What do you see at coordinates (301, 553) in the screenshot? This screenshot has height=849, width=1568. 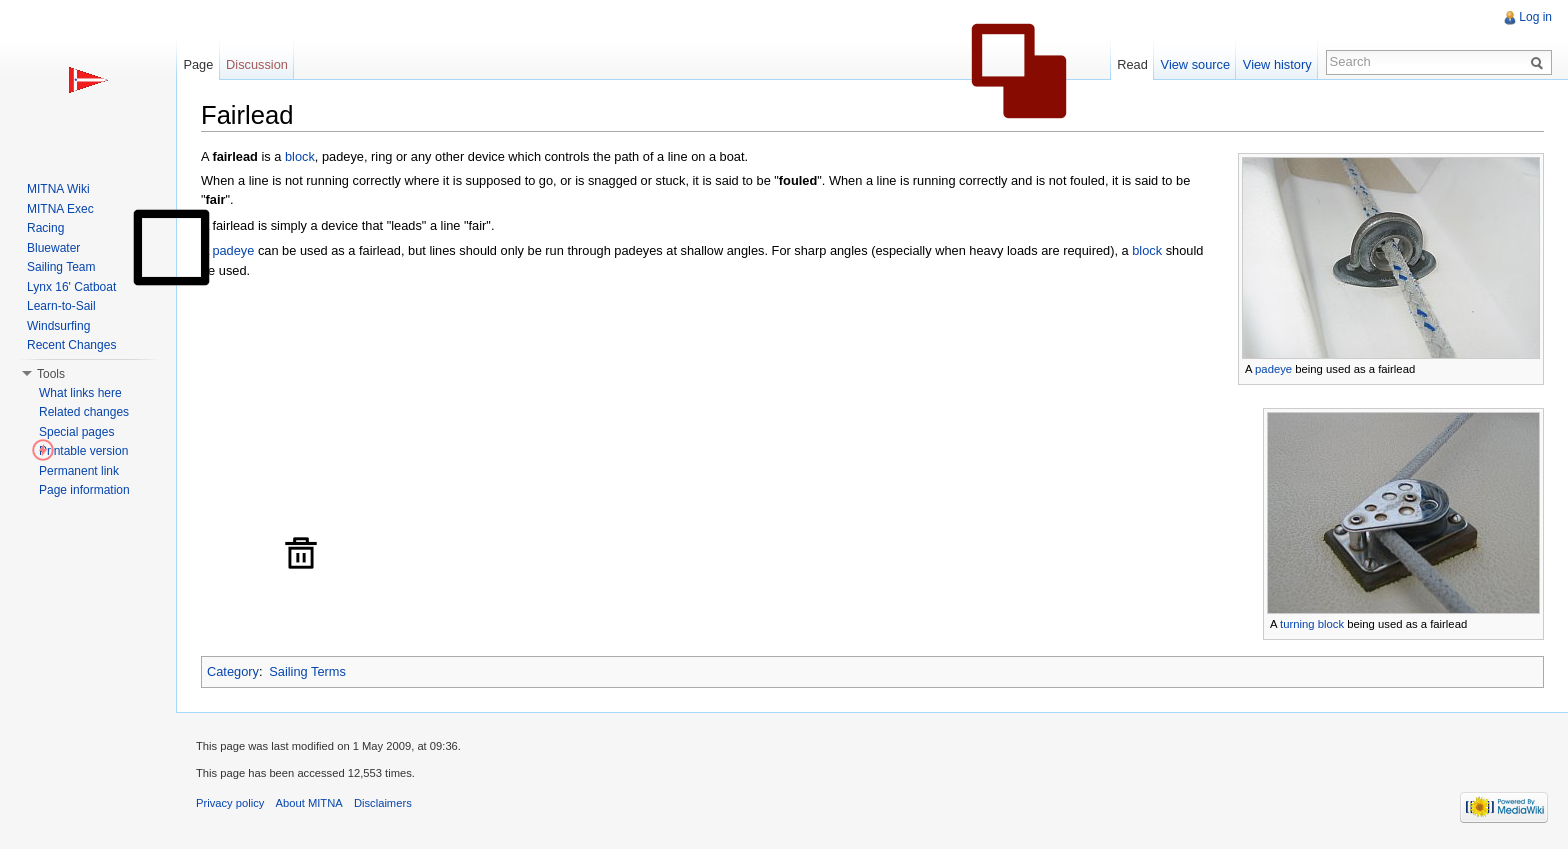 I see `delete selected item` at bounding box center [301, 553].